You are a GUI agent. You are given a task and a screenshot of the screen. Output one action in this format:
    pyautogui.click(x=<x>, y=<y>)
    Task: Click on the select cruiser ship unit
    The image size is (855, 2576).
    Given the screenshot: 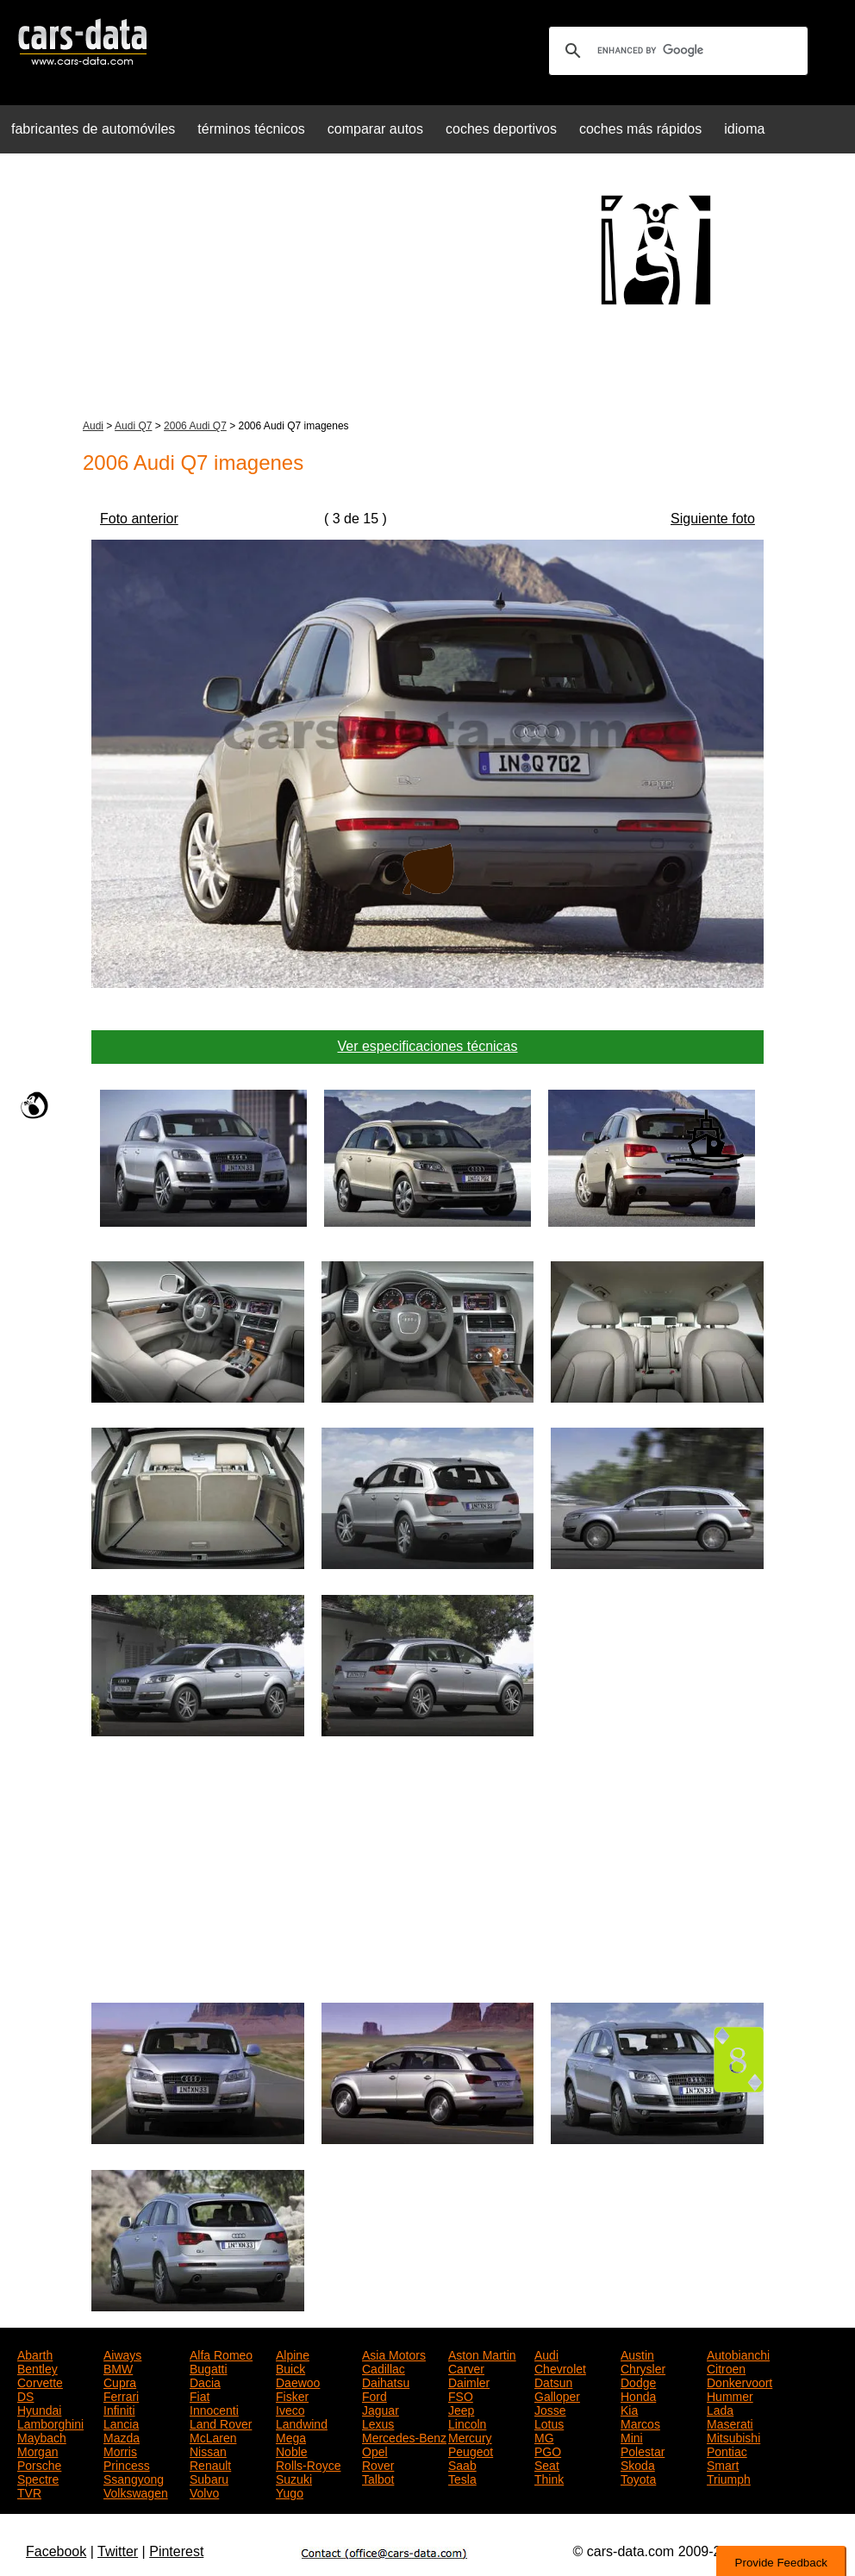 What is the action you would take?
    pyautogui.click(x=706, y=1141)
    